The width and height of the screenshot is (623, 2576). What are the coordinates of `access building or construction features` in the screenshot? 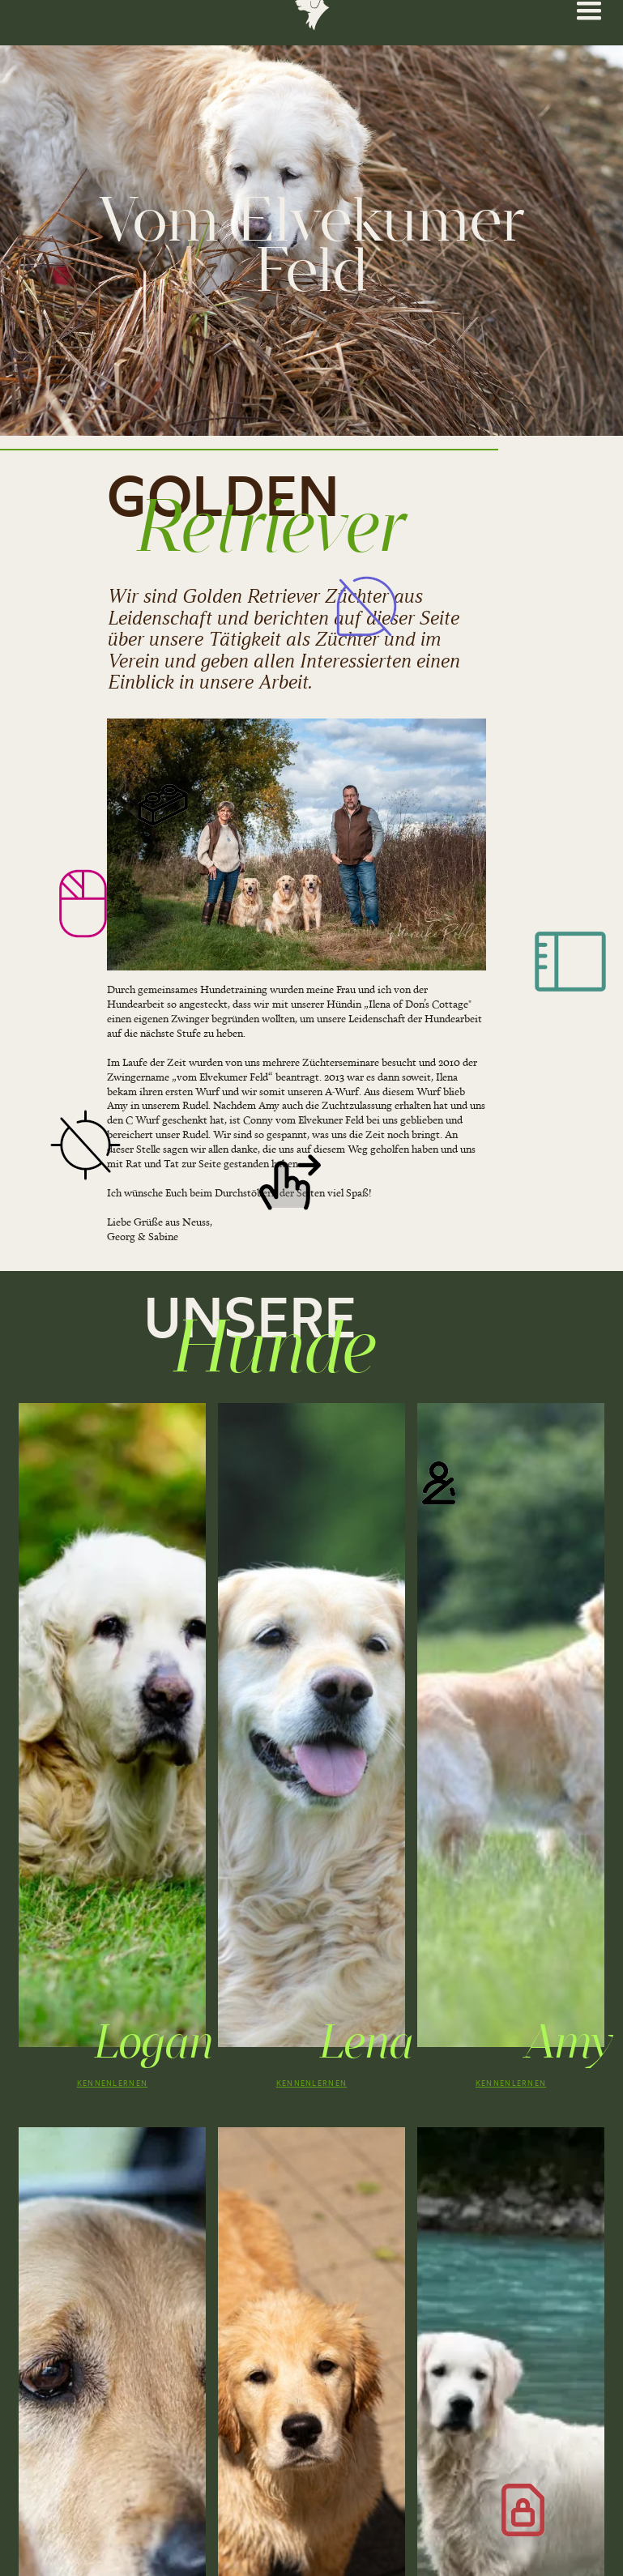 It's located at (163, 804).